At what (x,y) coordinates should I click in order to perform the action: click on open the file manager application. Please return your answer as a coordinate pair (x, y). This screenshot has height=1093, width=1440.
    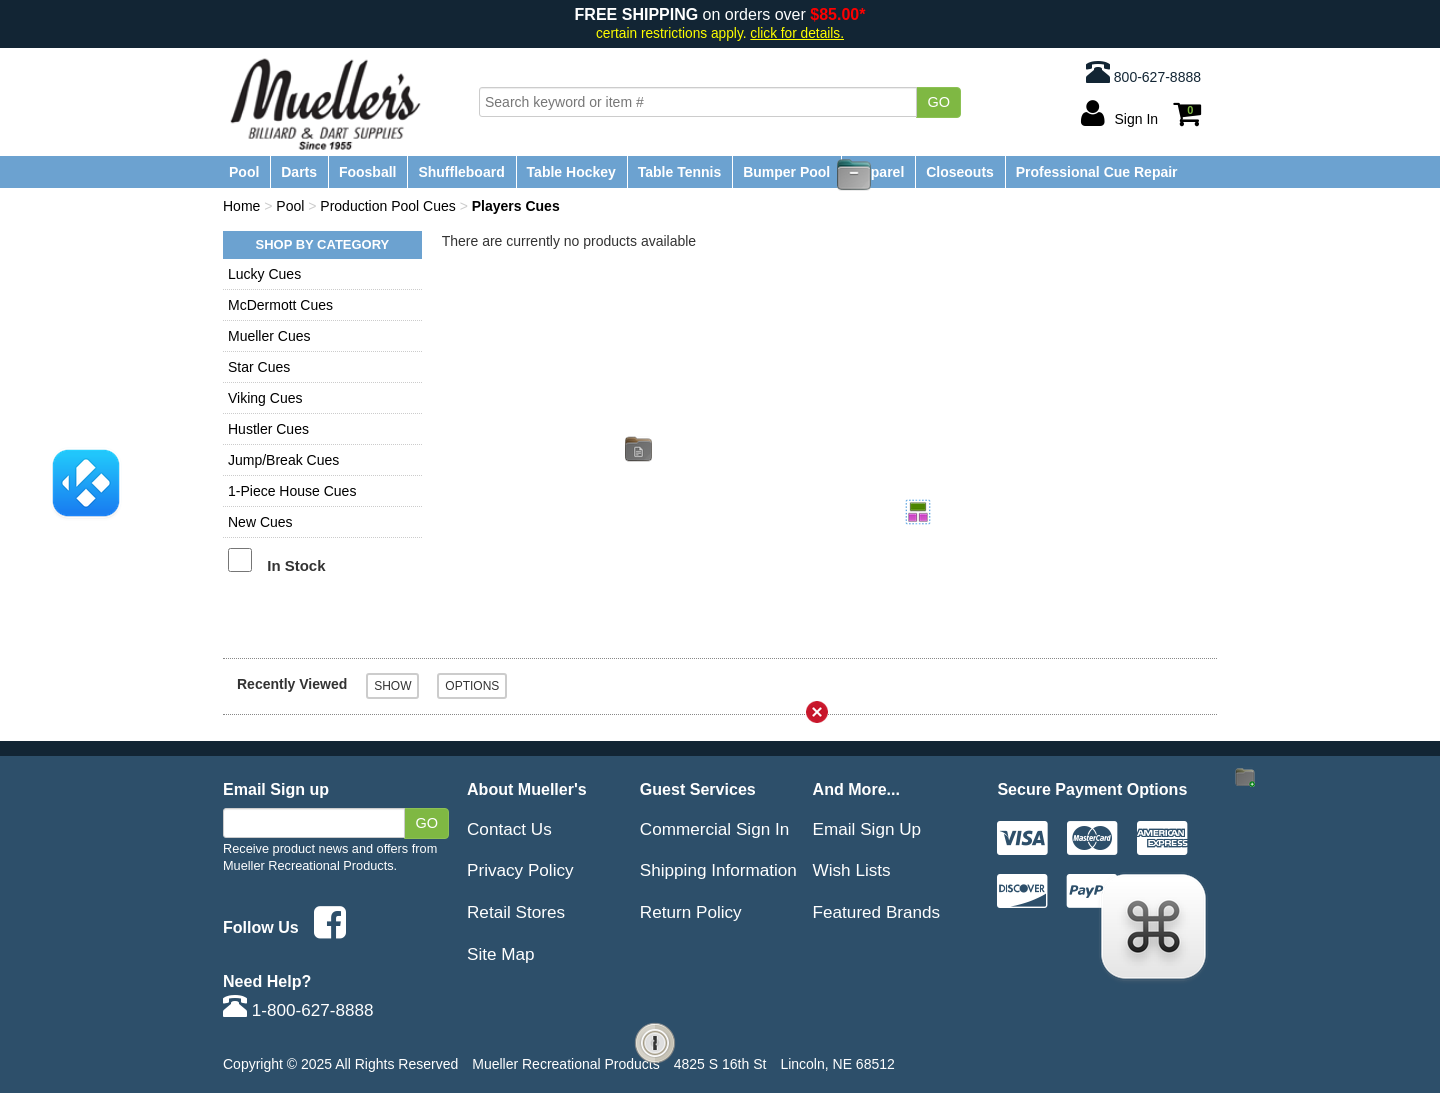
    Looking at the image, I should click on (854, 174).